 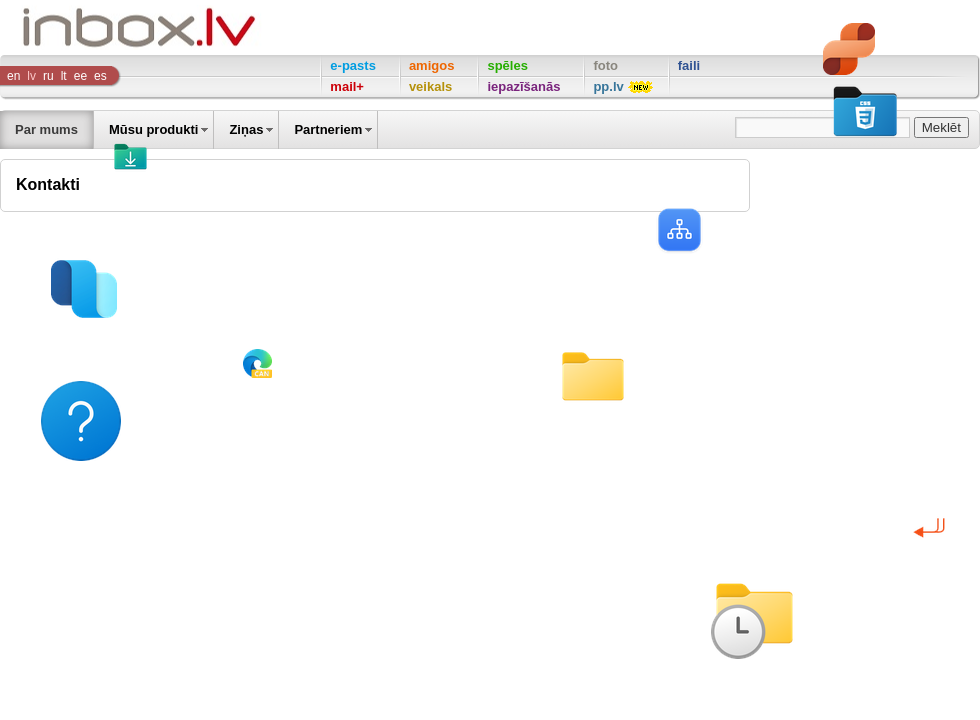 What do you see at coordinates (849, 49) in the screenshot?
I see `open microsoft power apps` at bounding box center [849, 49].